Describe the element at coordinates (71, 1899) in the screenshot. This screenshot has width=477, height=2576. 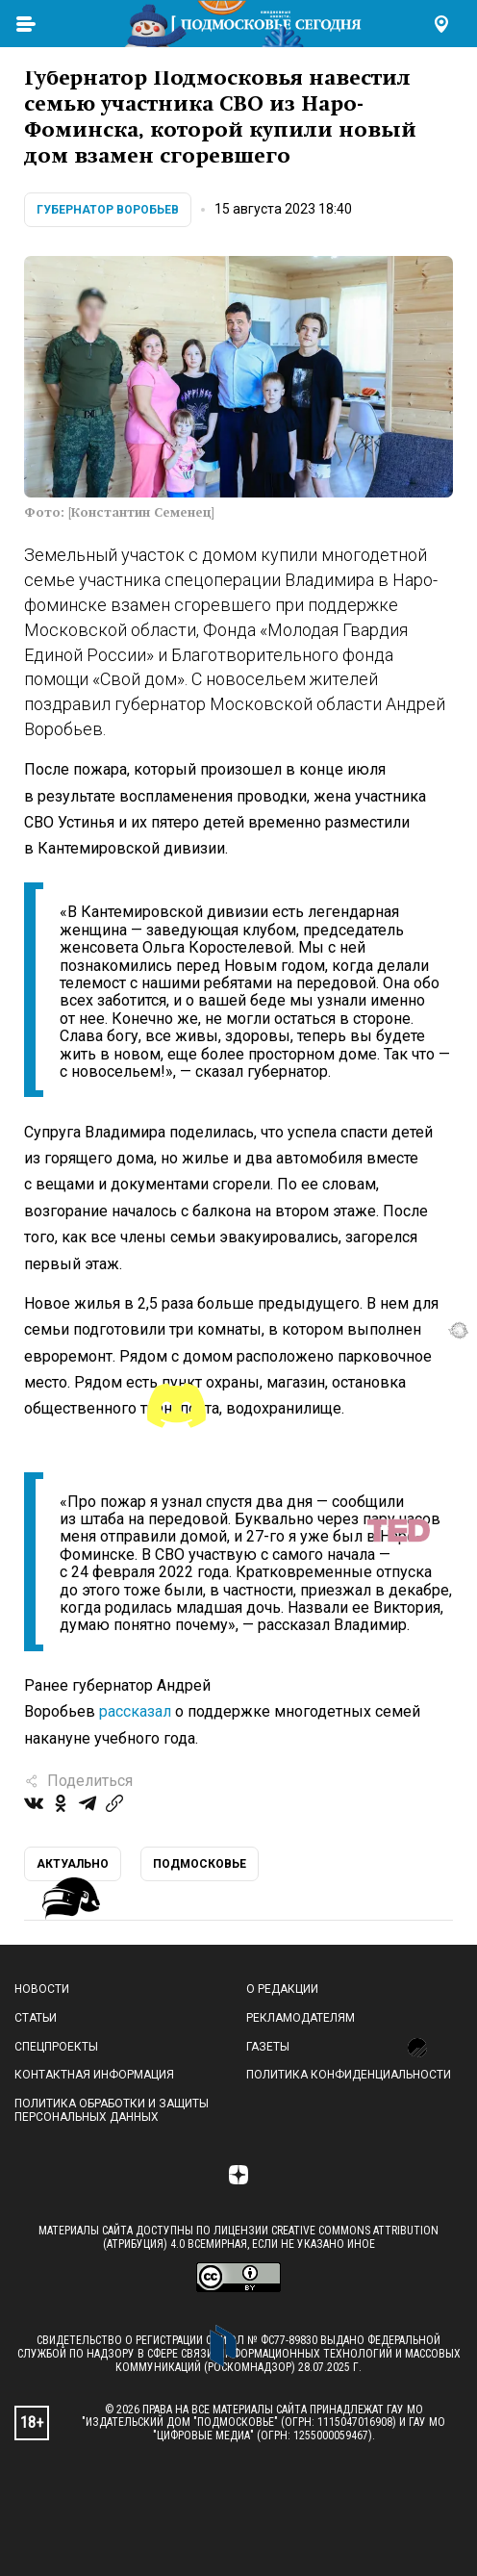
I see `launch PUBG (PlayerUnknown's Battlegrounds) game` at that location.